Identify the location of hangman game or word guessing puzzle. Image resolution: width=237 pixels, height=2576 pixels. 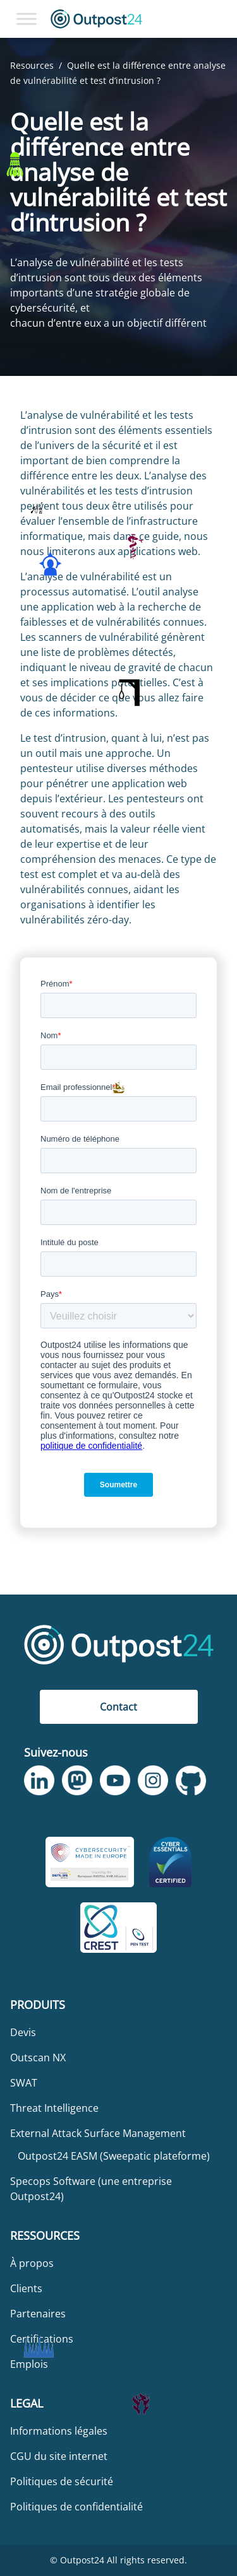
(129, 693).